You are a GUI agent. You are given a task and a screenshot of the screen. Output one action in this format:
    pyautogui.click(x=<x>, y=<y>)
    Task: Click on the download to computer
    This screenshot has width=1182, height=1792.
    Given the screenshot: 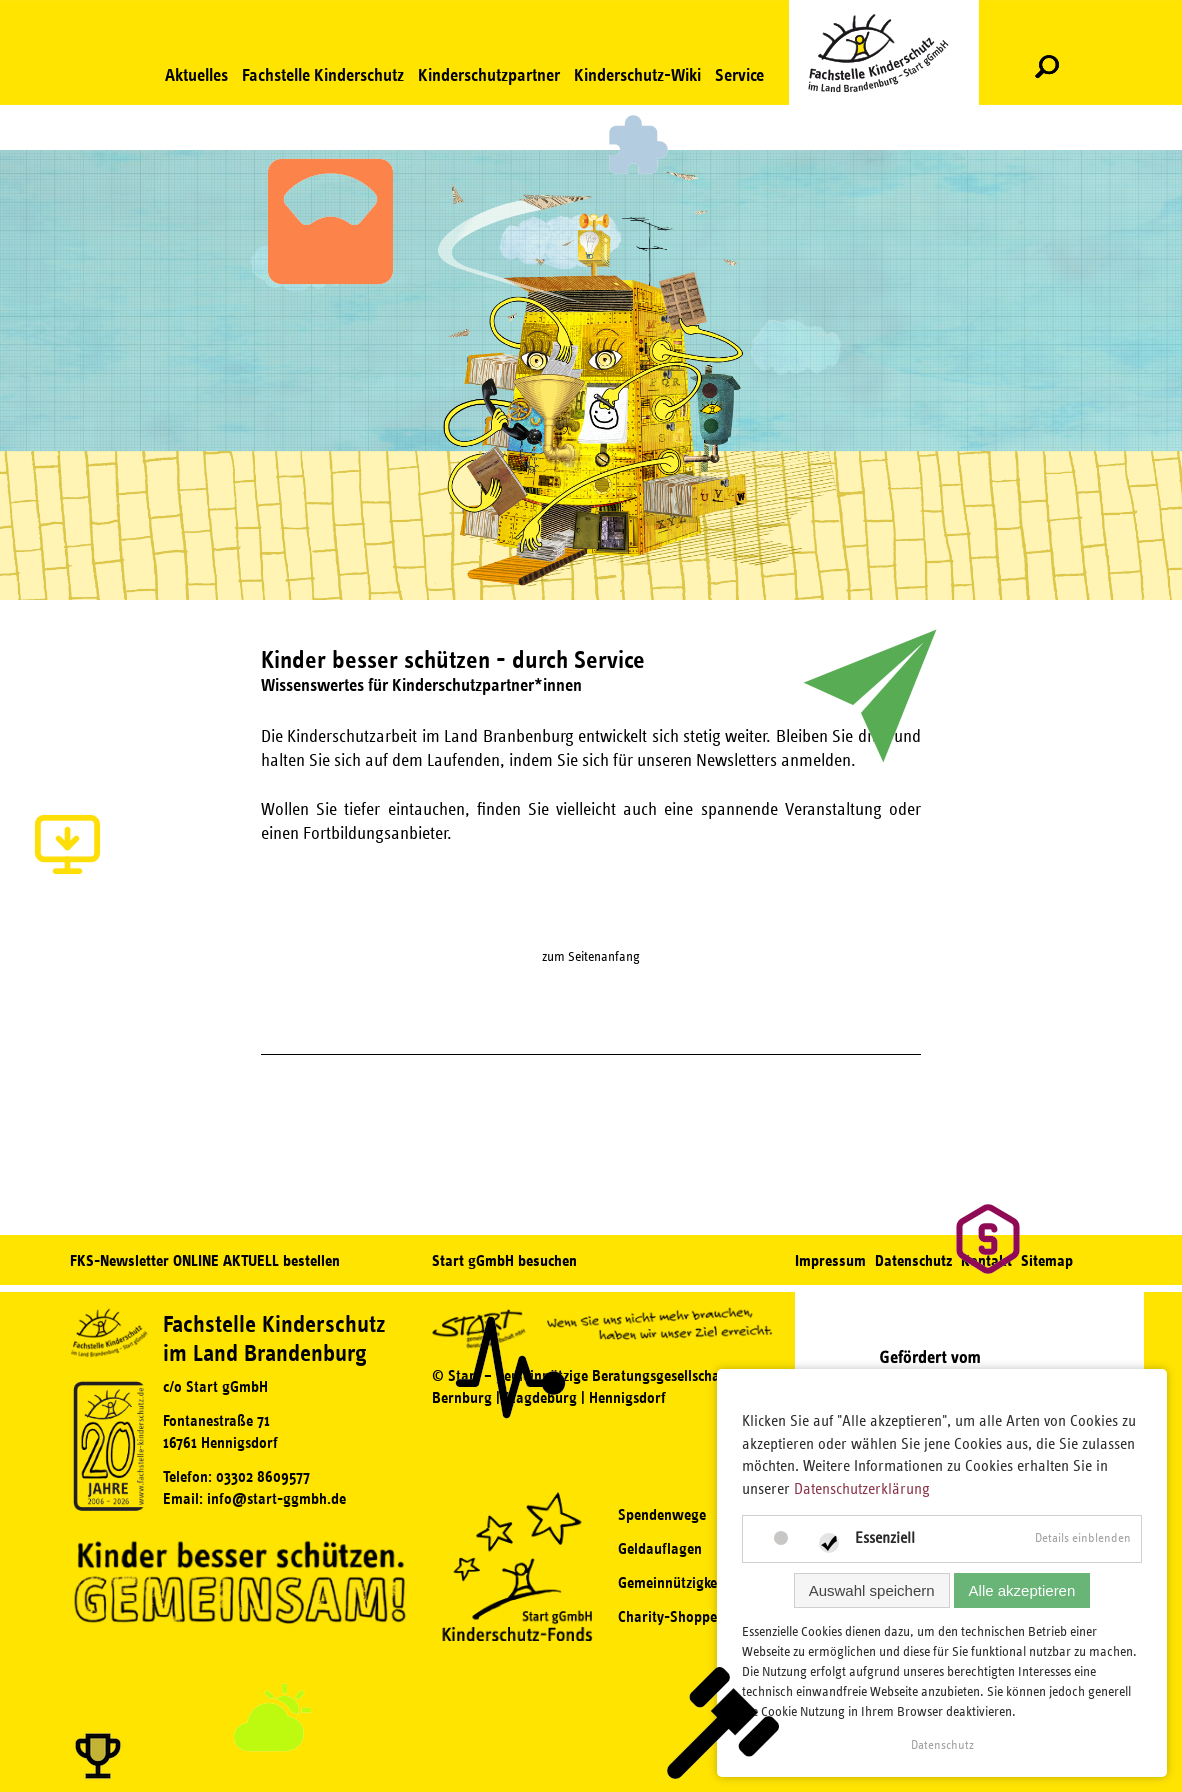 What is the action you would take?
    pyautogui.click(x=67, y=844)
    